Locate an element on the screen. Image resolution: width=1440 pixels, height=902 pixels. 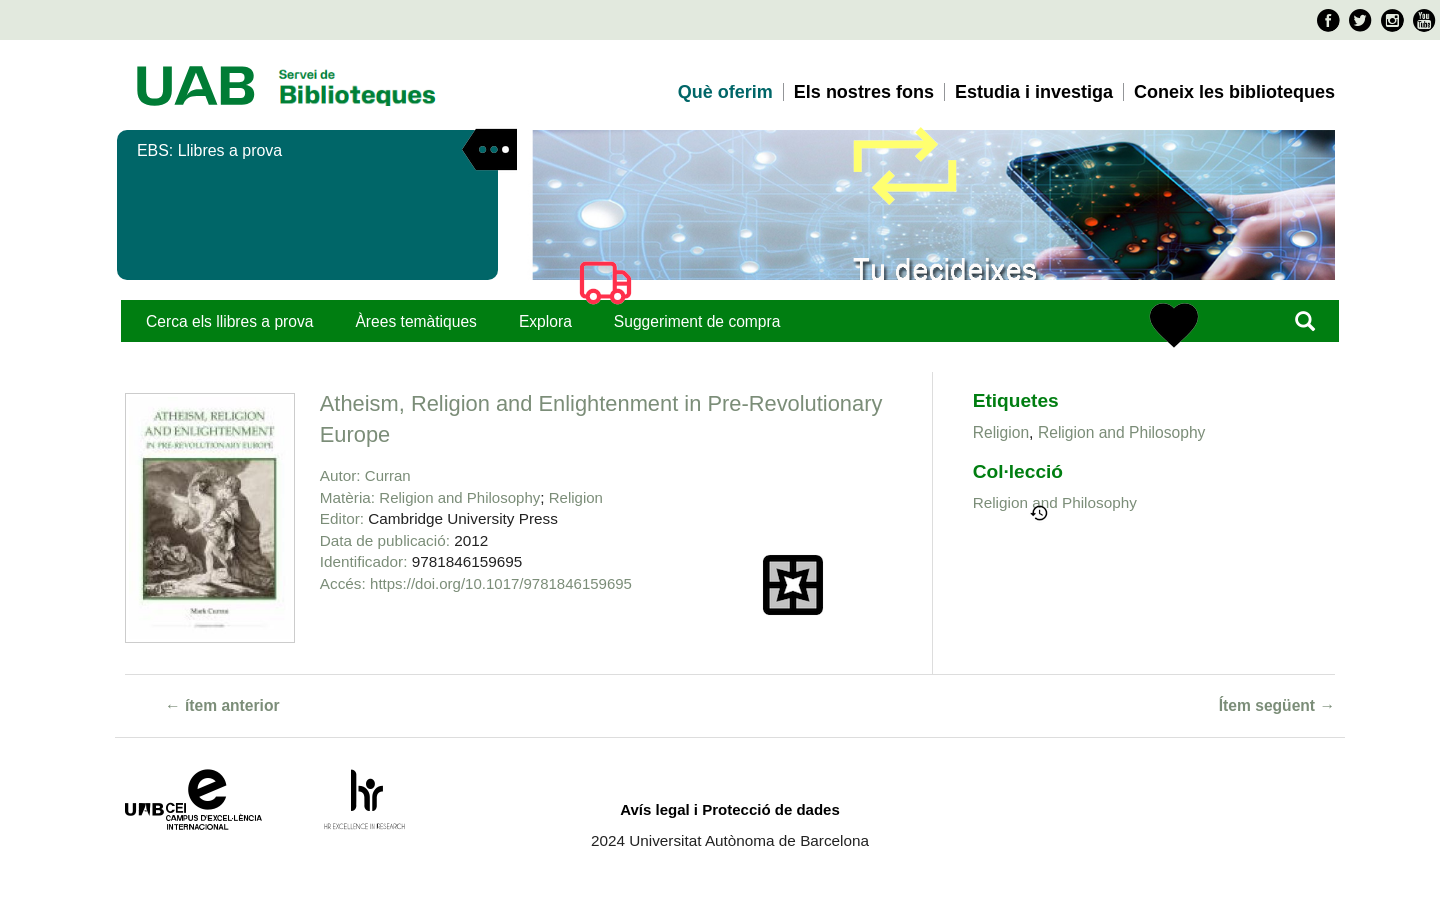
track your delivery or shipment is located at coordinates (605, 281).